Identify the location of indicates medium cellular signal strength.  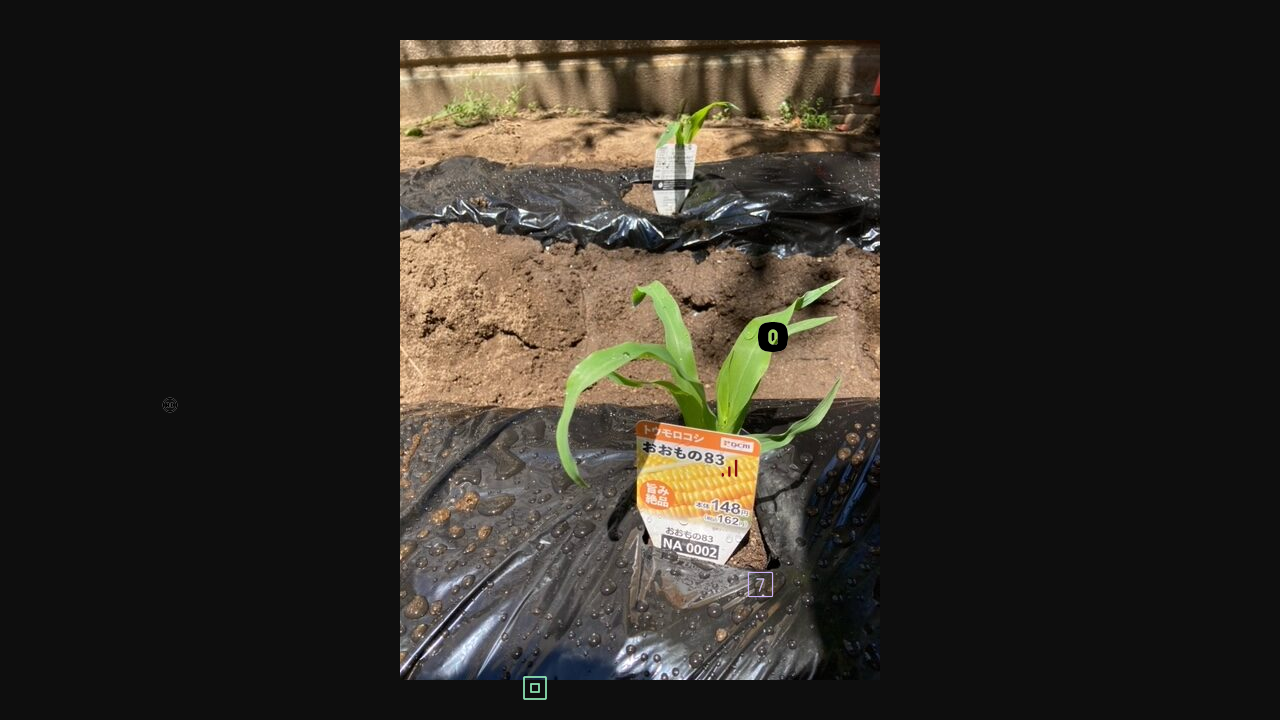
(737, 463).